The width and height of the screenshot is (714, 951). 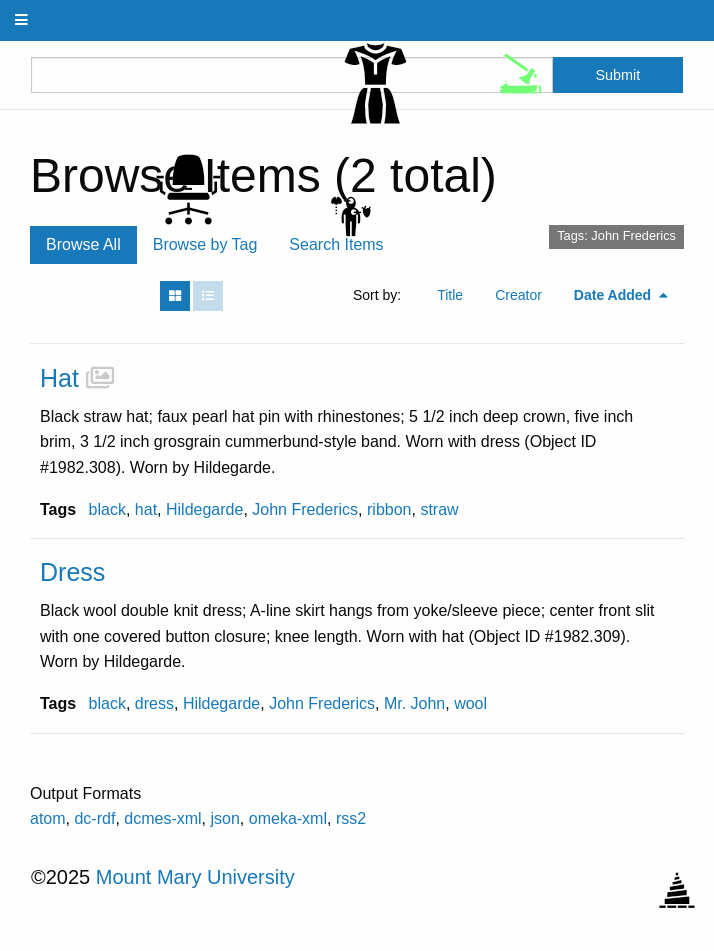 I want to click on browse office furniture options, so click(x=188, y=189).